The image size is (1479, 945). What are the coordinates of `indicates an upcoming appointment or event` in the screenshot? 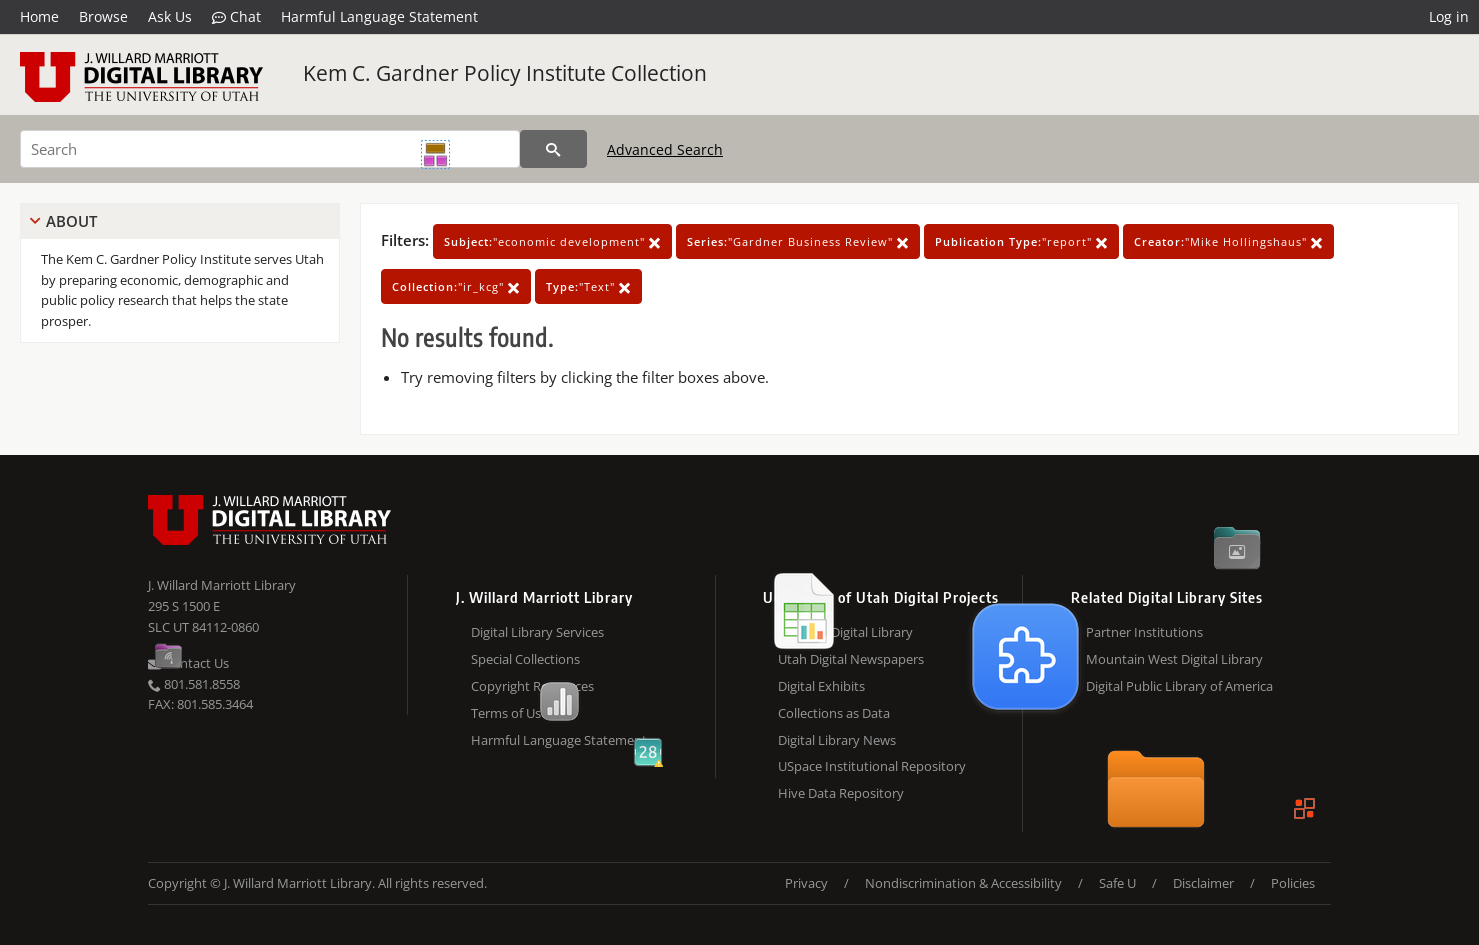 It's located at (648, 752).